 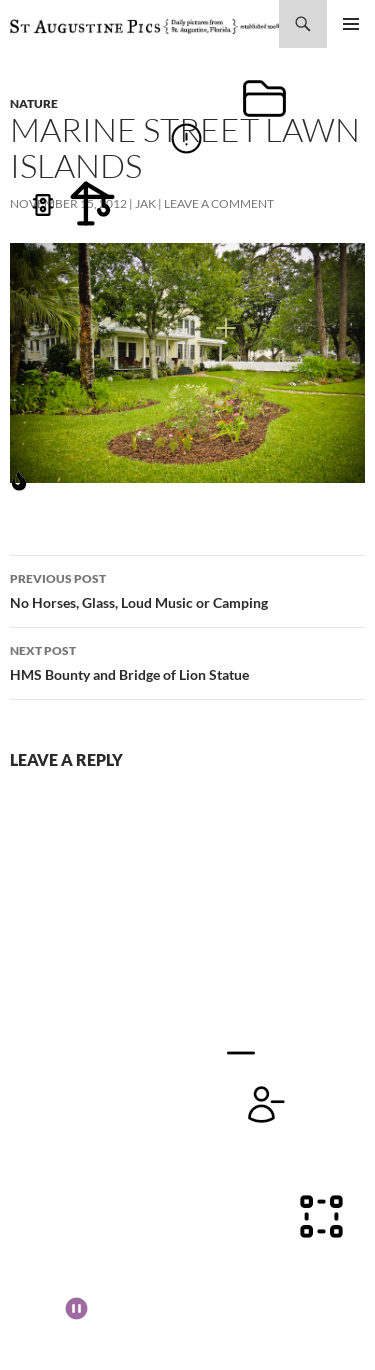 I want to click on pause media playback, so click(x=76, y=1308).